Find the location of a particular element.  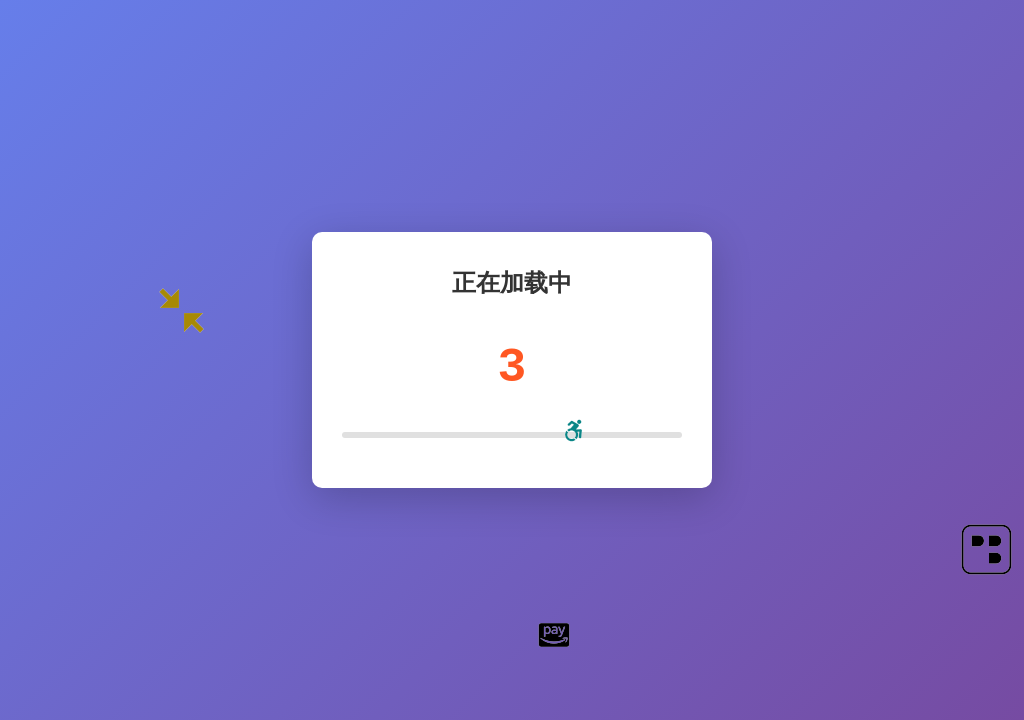

collapse or minimize an expanded view is located at coordinates (181, 310).